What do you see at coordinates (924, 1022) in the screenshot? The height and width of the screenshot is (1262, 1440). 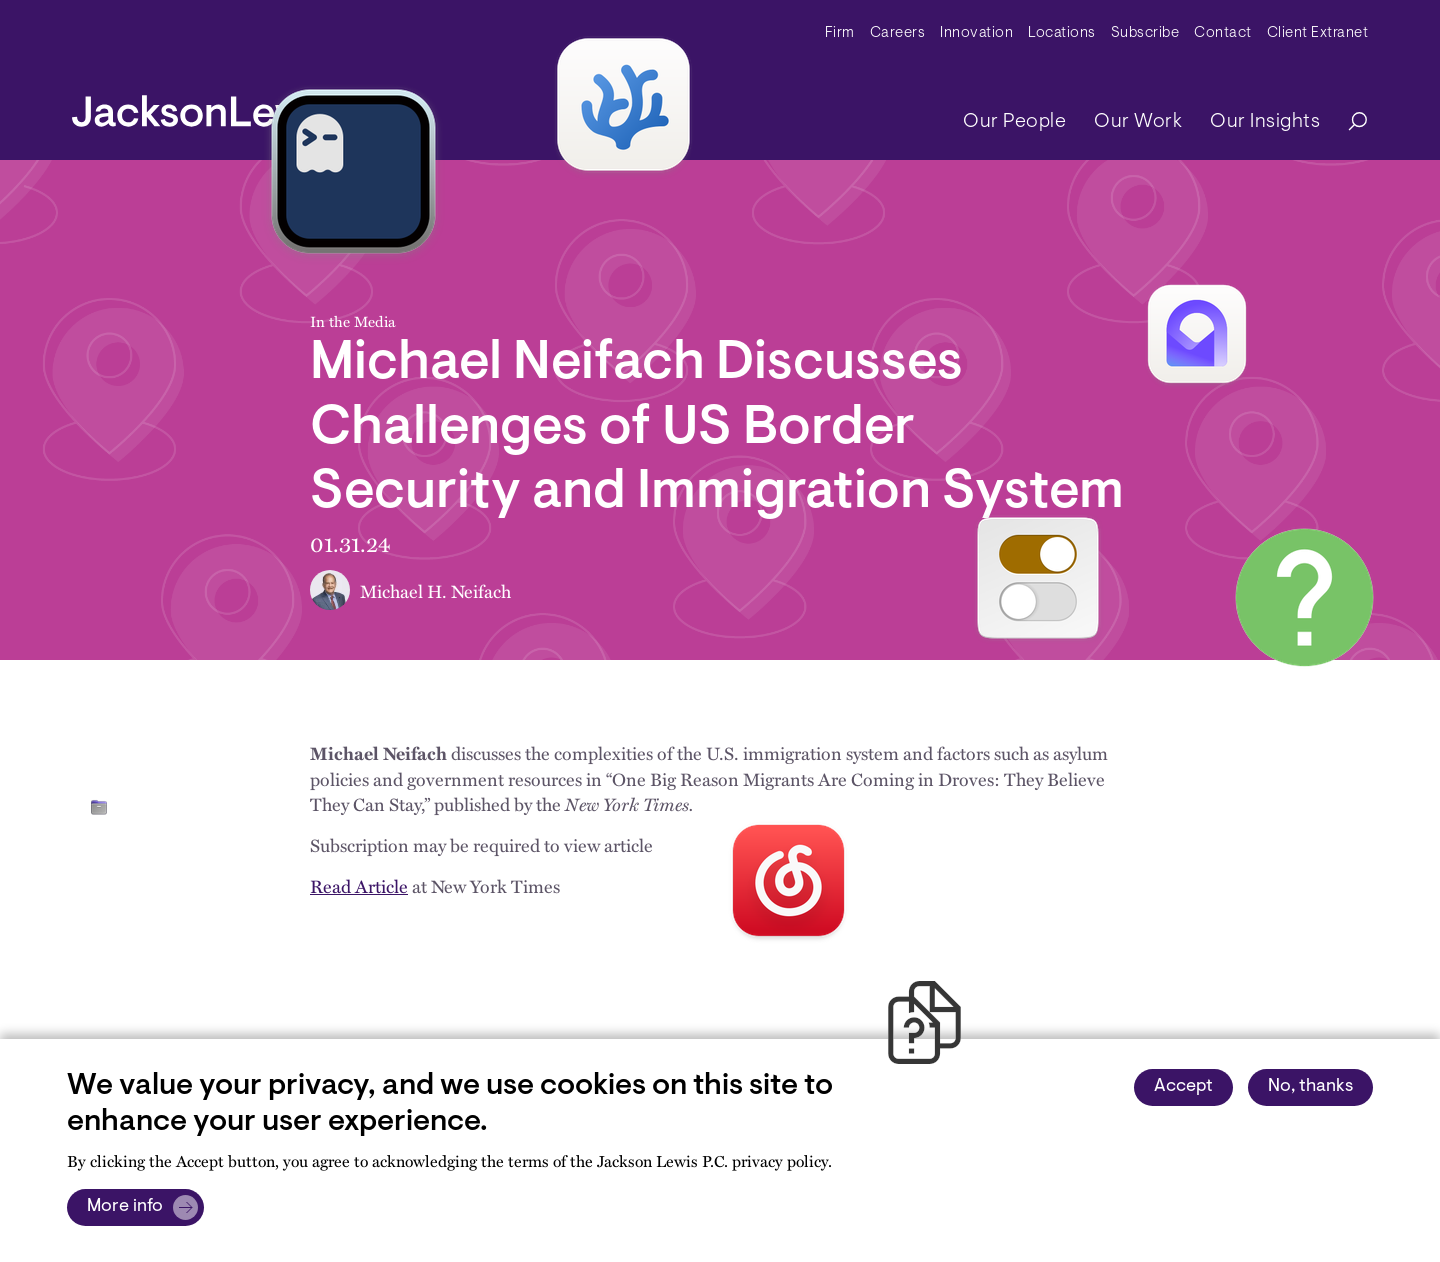 I see `access frequently asked questions` at bounding box center [924, 1022].